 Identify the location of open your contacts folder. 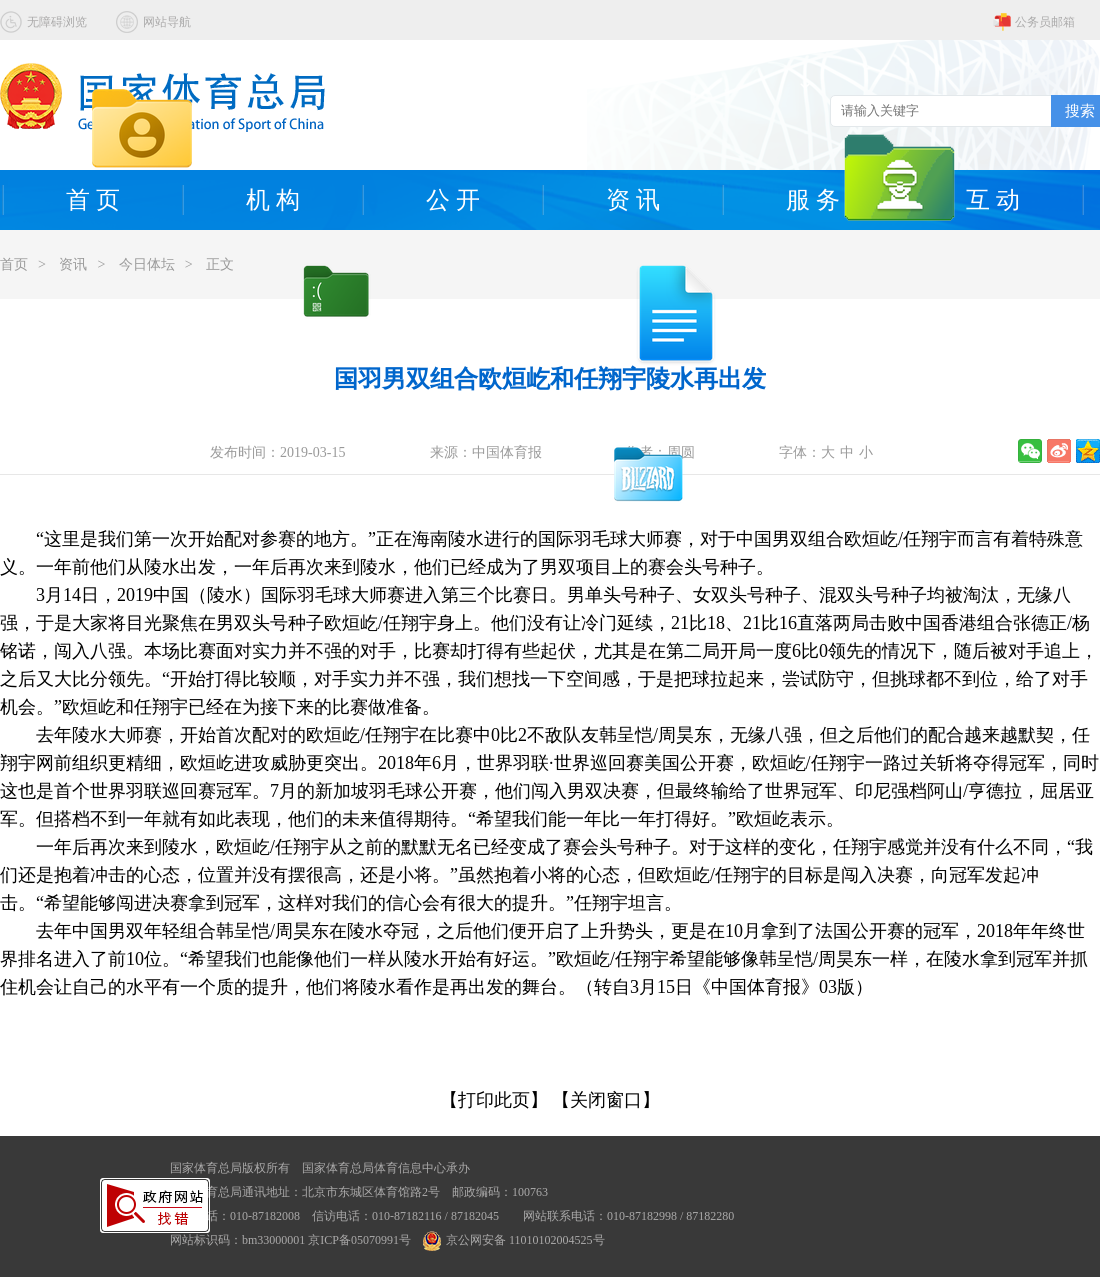
(142, 131).